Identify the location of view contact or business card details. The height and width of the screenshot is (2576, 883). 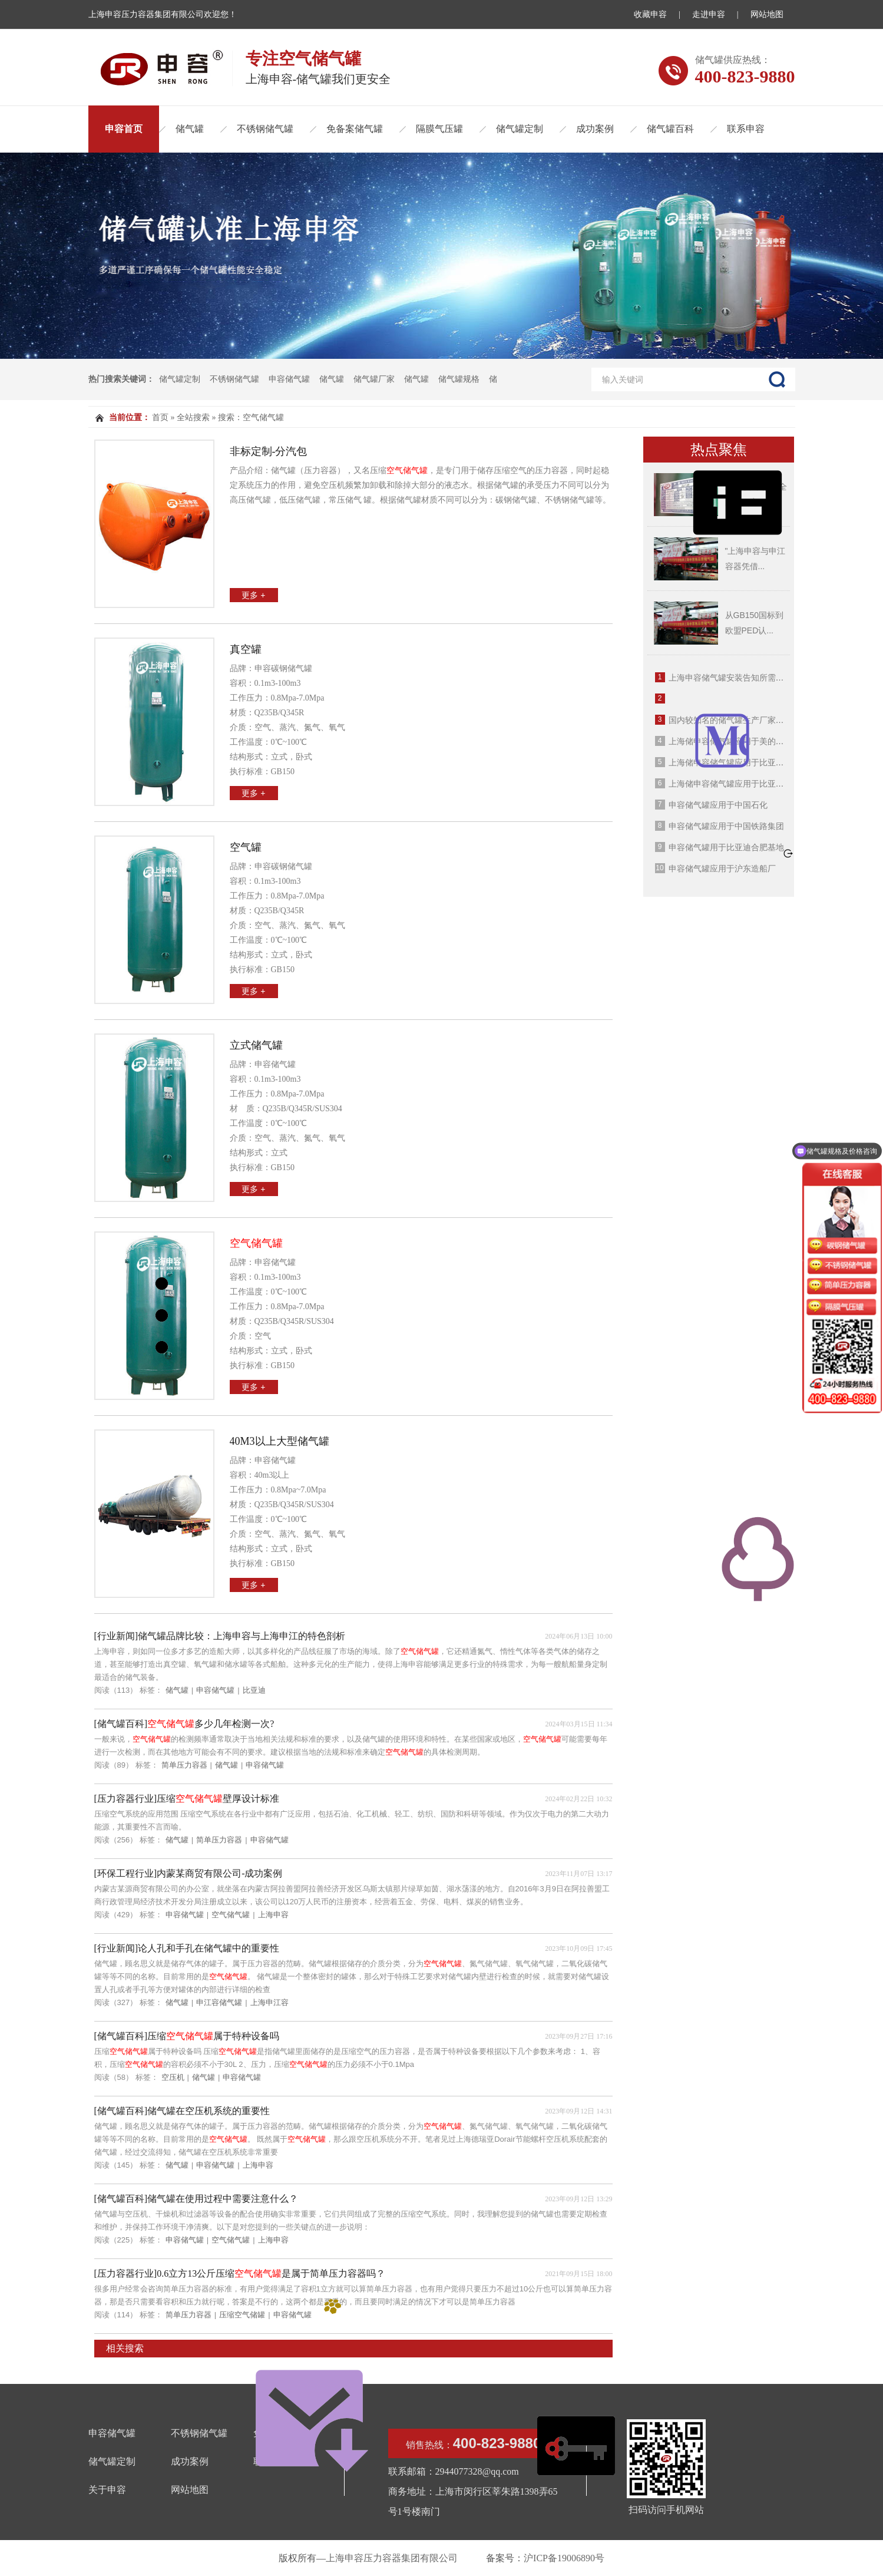
(738, 503).